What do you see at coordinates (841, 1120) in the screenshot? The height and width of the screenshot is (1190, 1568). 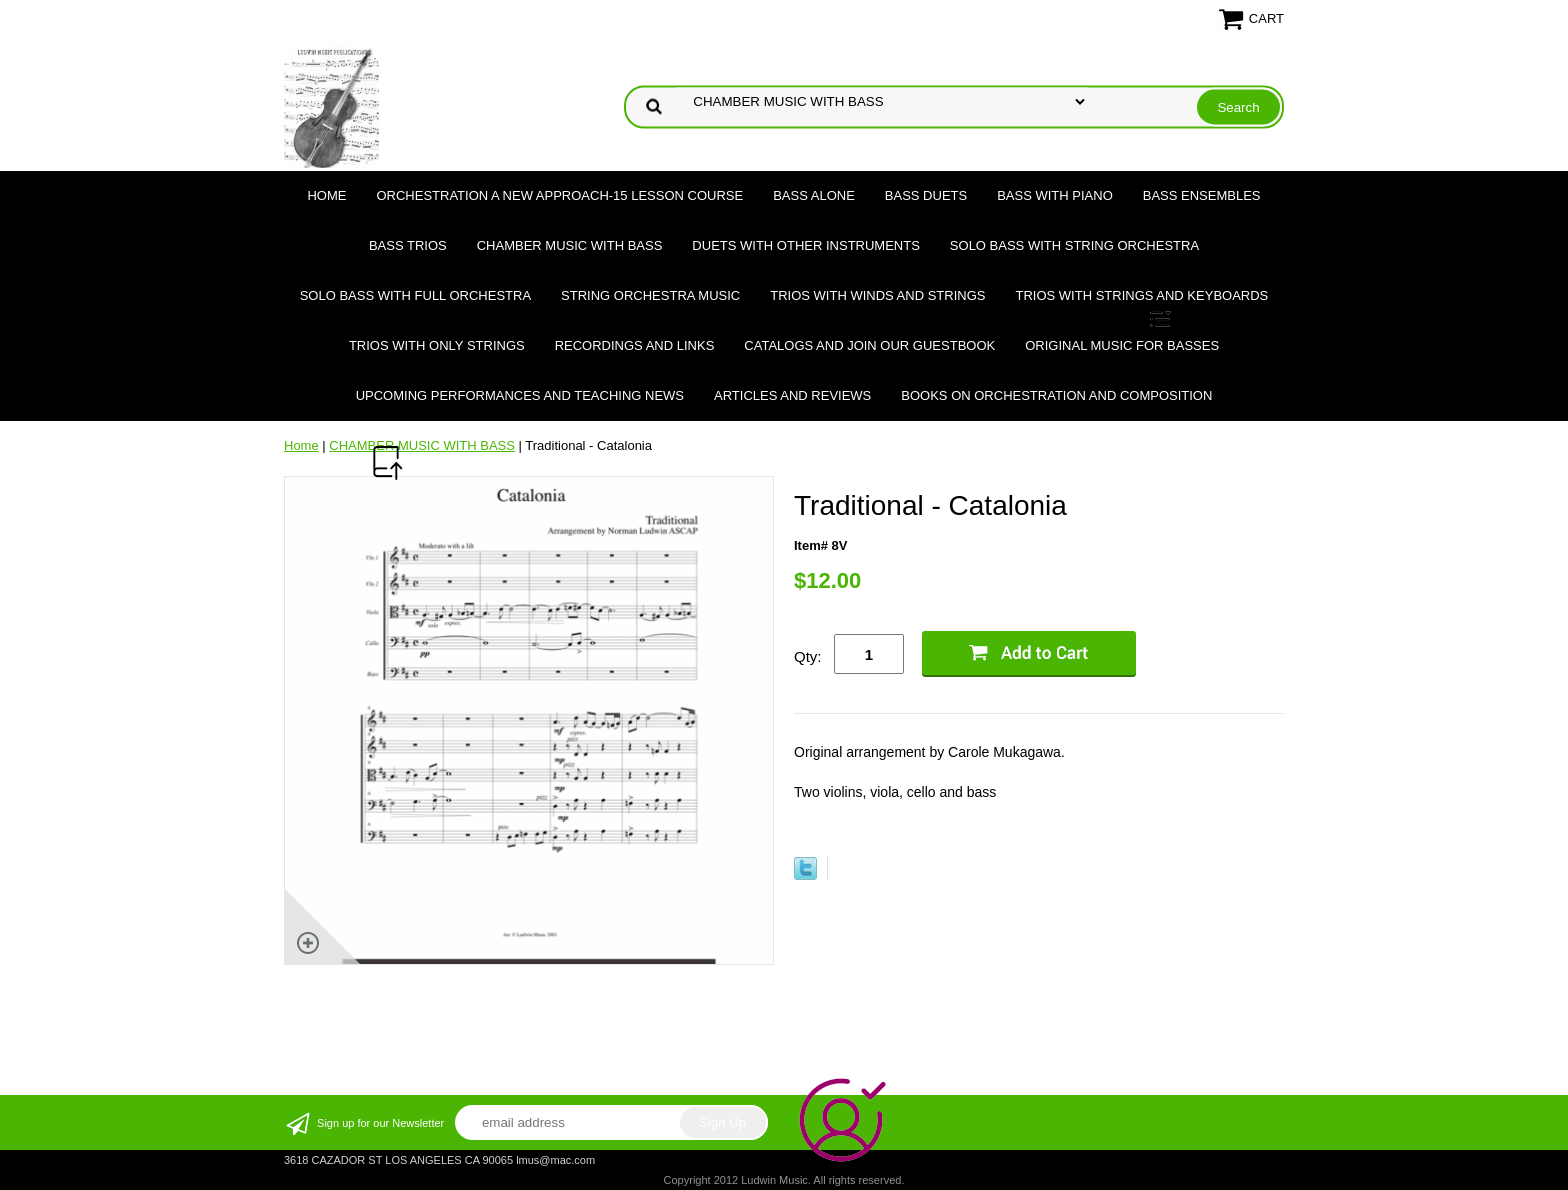 I see `verified user profile` at bounding box center [841, 1120].